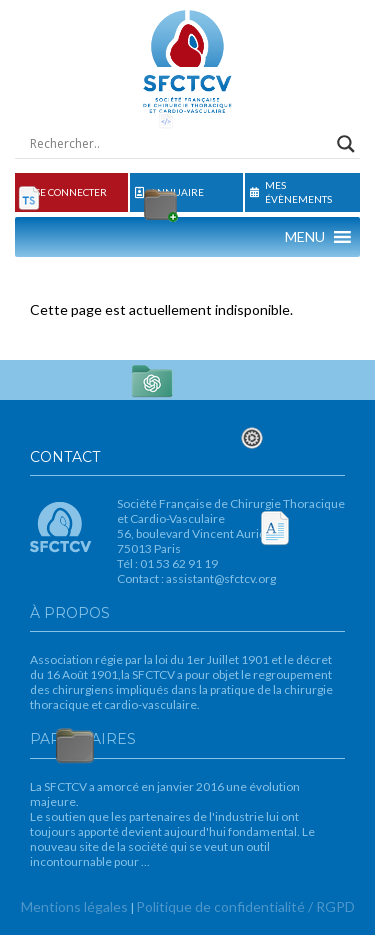  Describe the element at coordinates (75, 745) in the screenshot. I see `open a folder or directory` at that location.